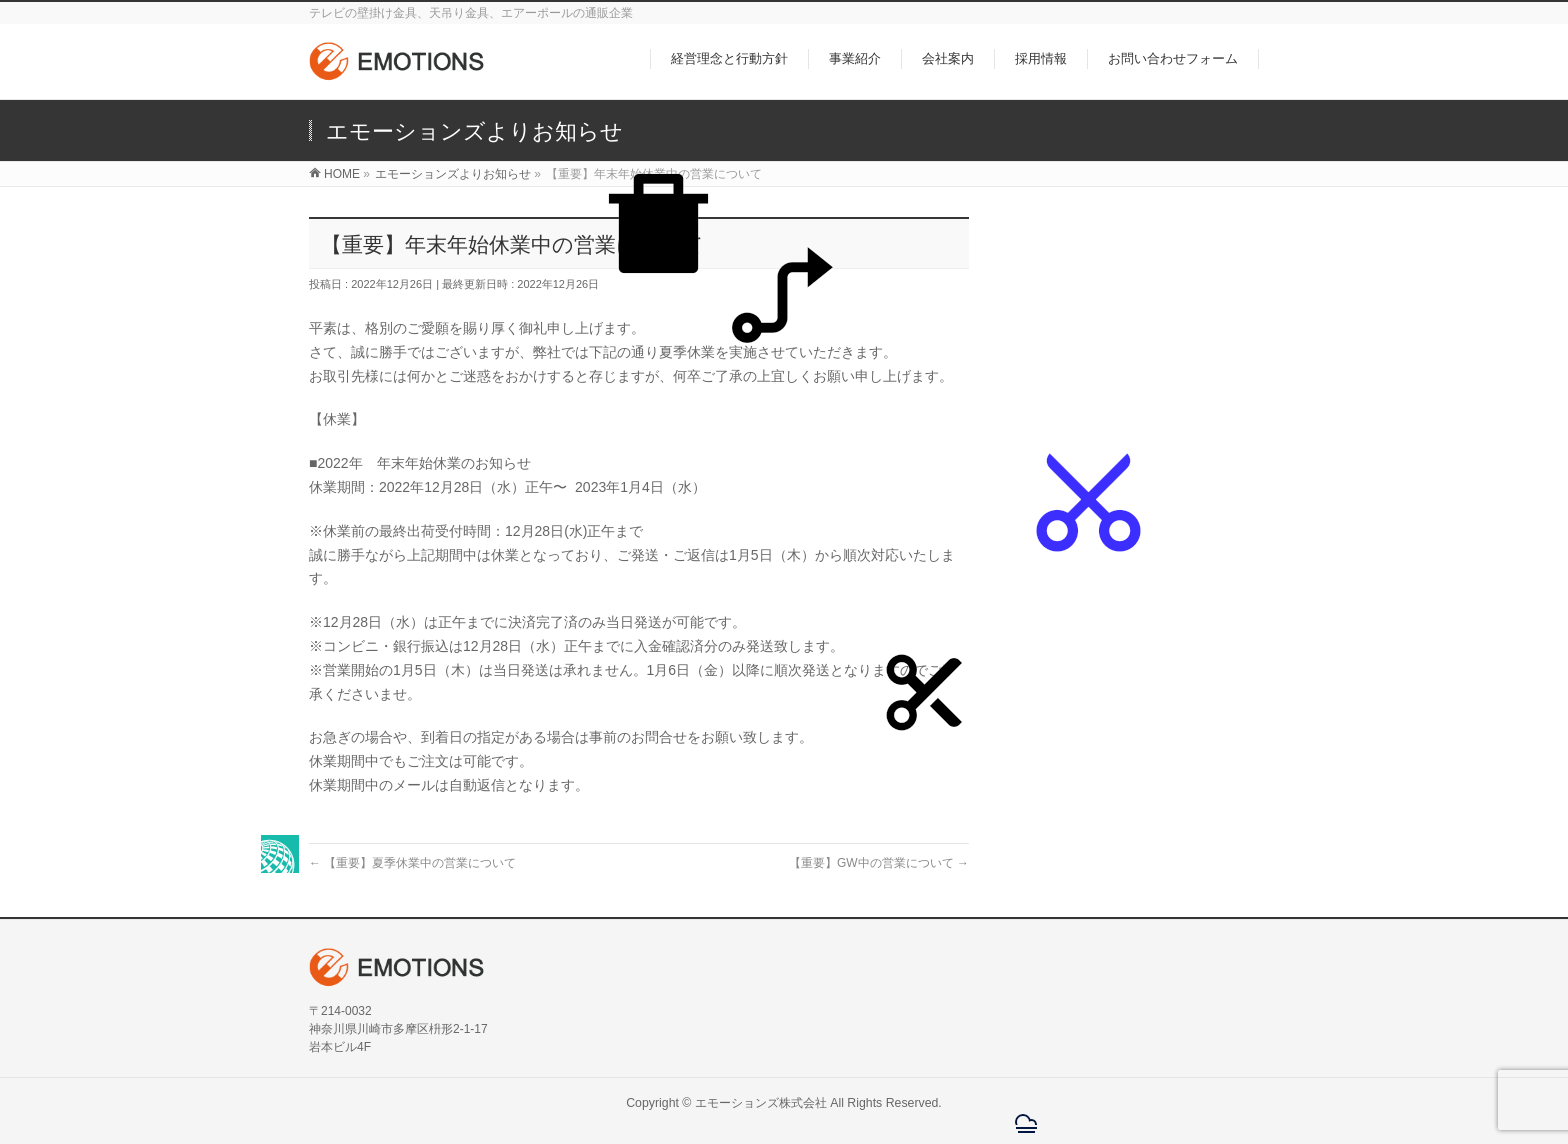 The width and height of the screenshot is (1568, 1144). Describe the element at coordinates (924, 692) in the screenshot. I see `cut selected content` at that location.